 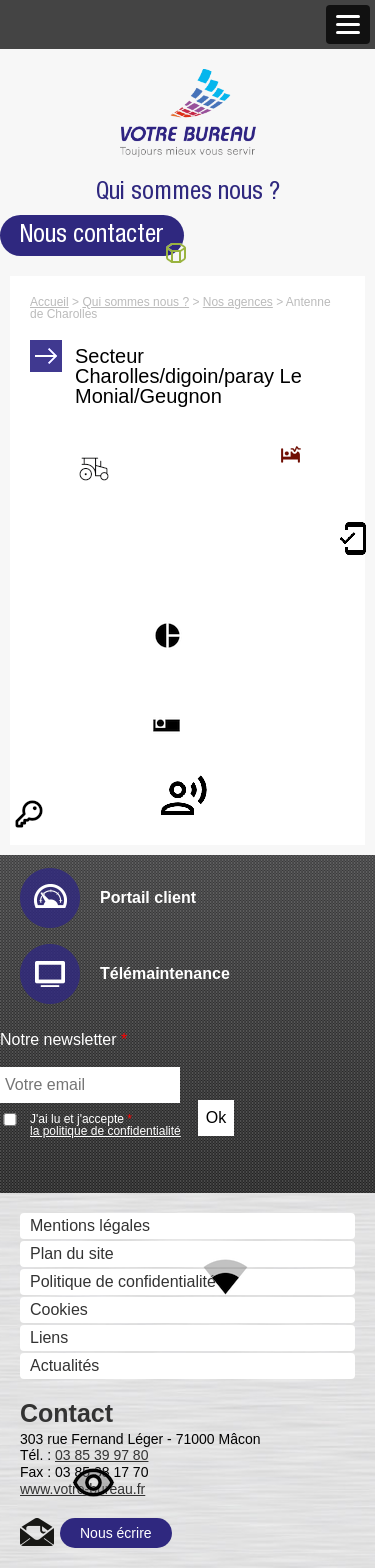 What do you see at coordinates (352, 538) in the screenshot?
I see `indicates mobile-friendly or responsive design` at bounding box center [352, 538].